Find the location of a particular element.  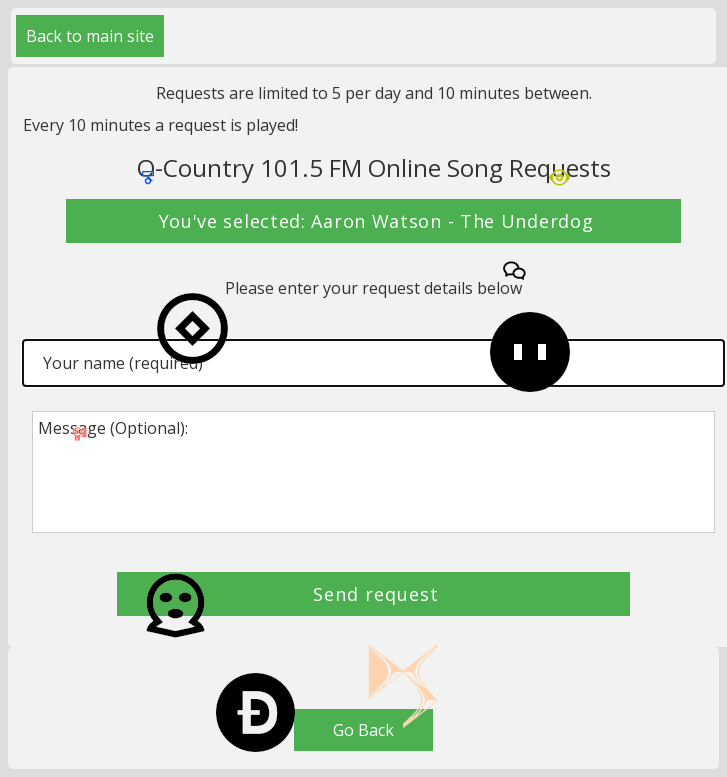

view in-app currency or coin balance is located at coordinates (192, 328).